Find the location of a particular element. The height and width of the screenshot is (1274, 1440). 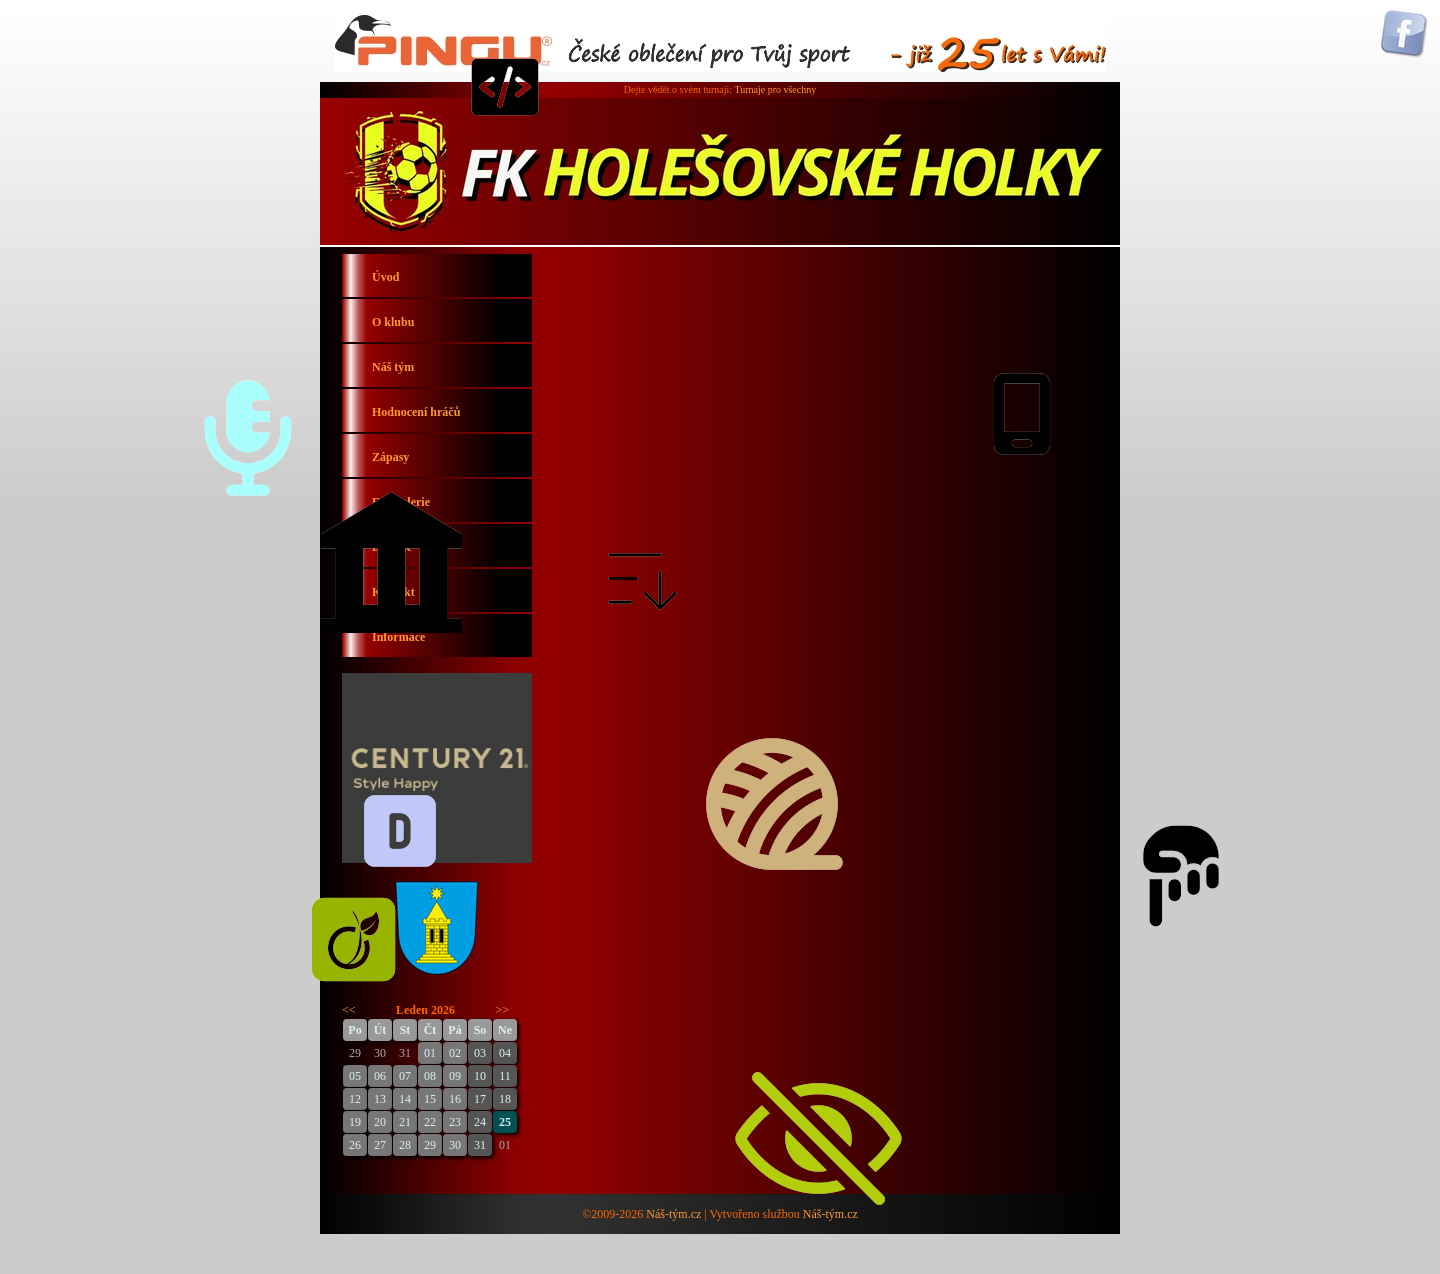

access knitting or crochet patterns is located at coordinates (772, 804).